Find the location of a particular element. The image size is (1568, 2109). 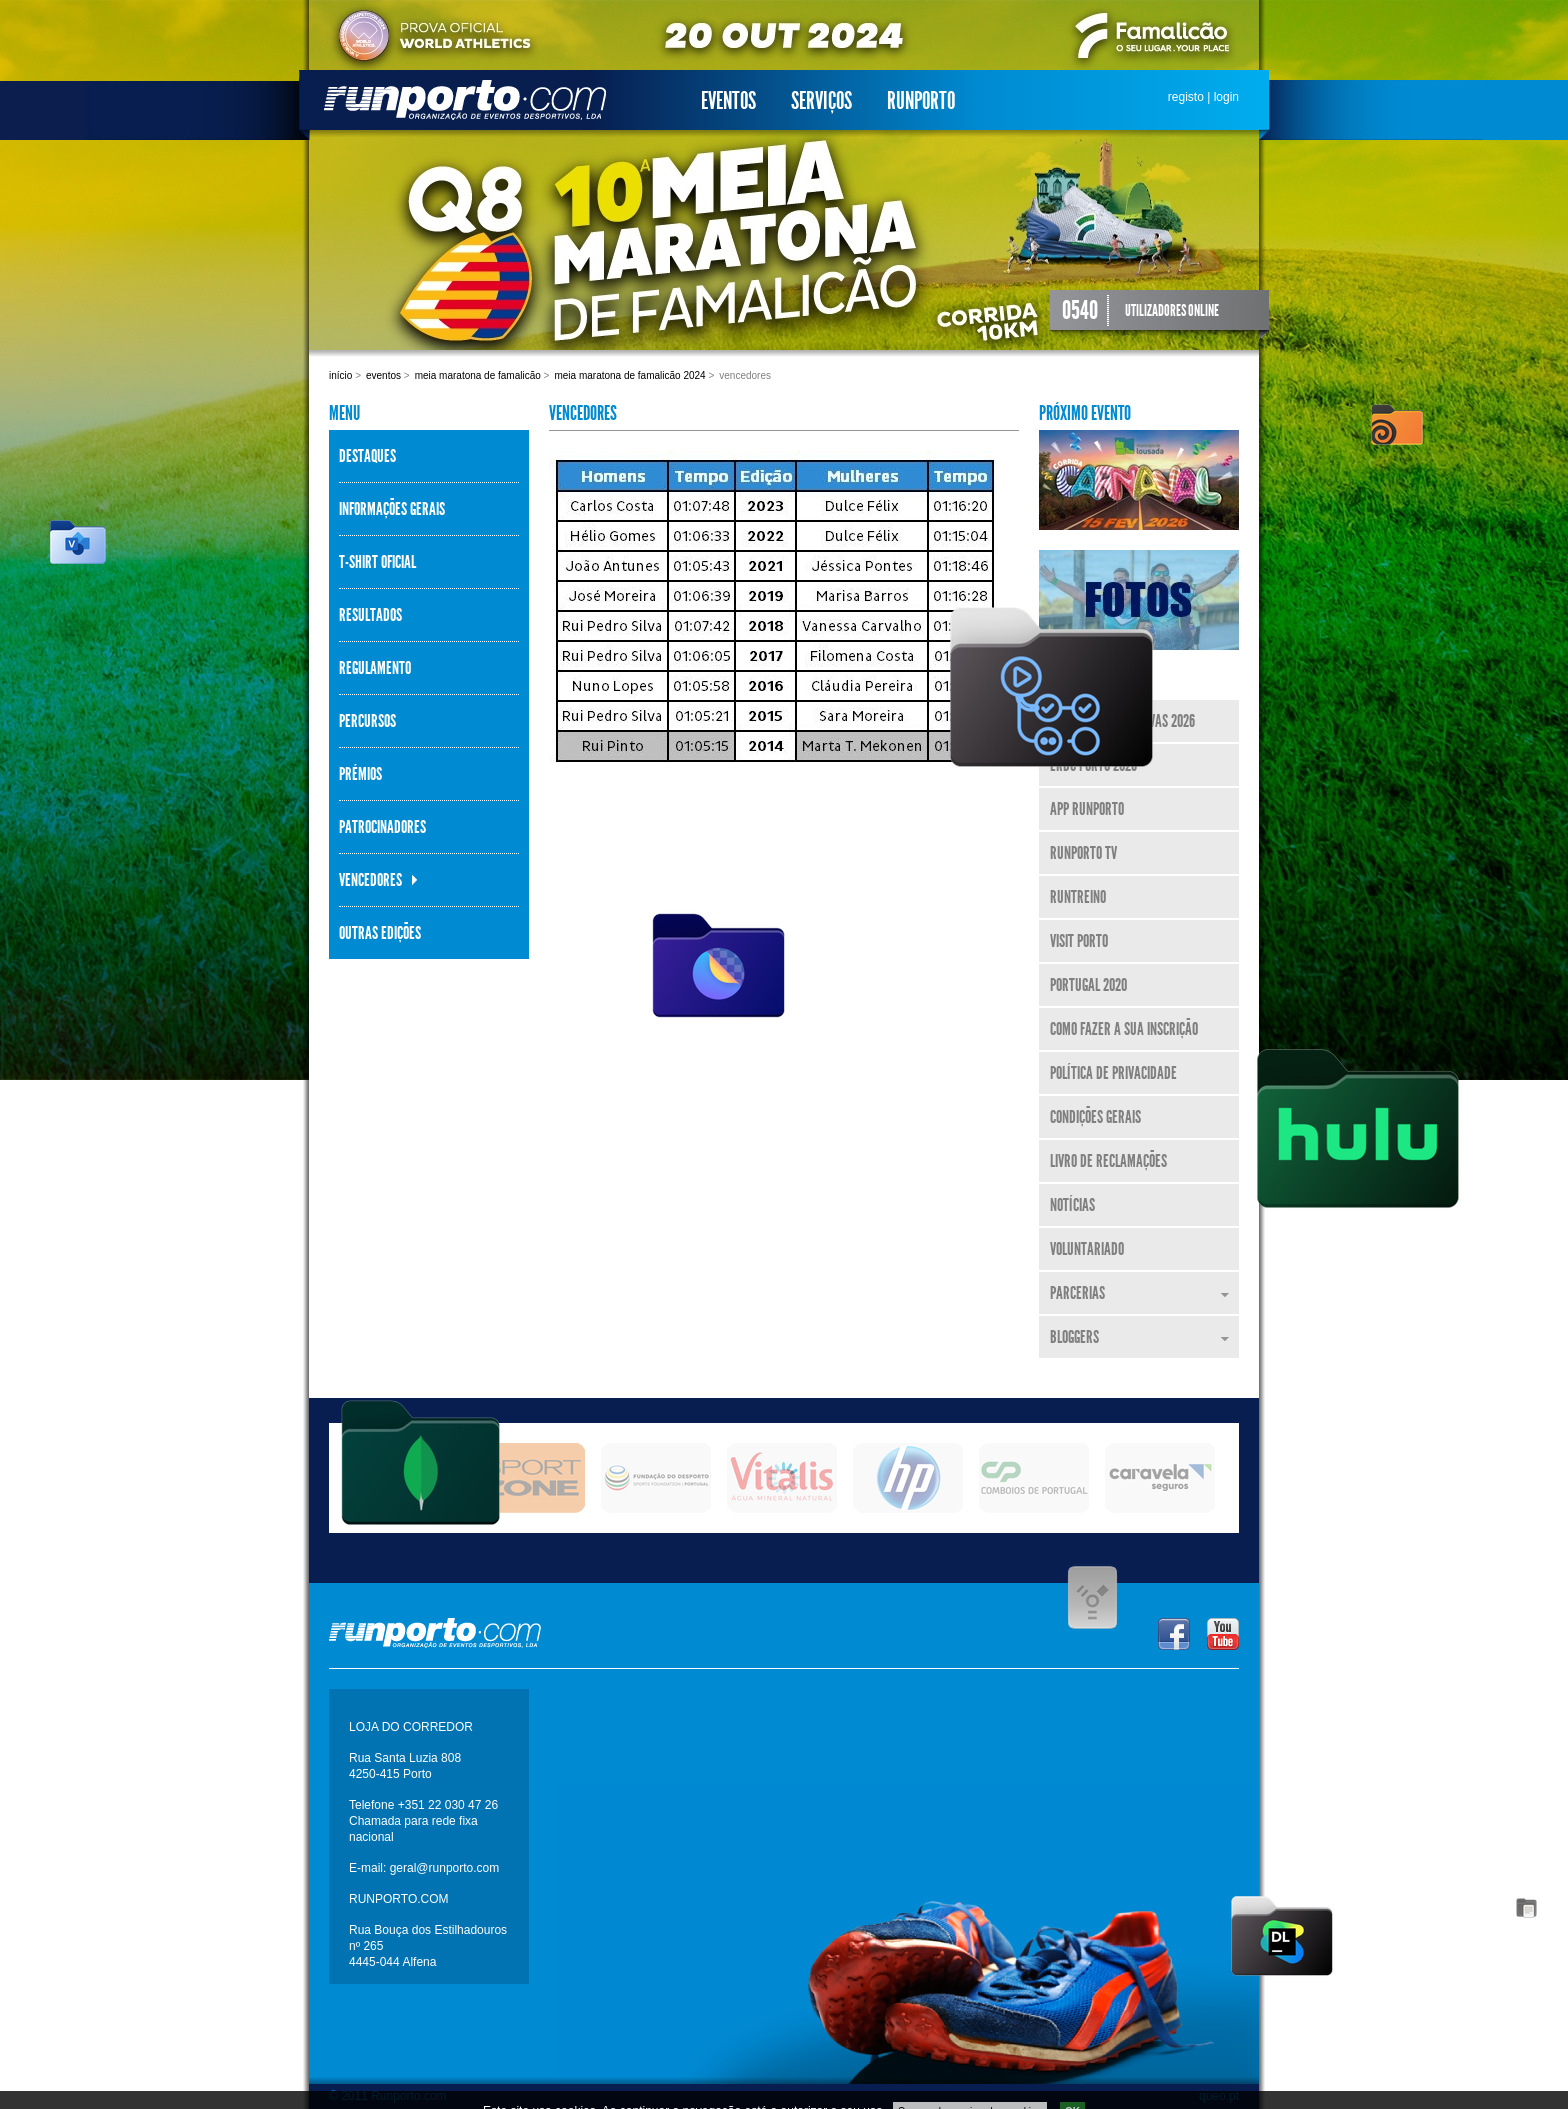

open wondershare pixcut project folder is located at coordinates (718, 969).